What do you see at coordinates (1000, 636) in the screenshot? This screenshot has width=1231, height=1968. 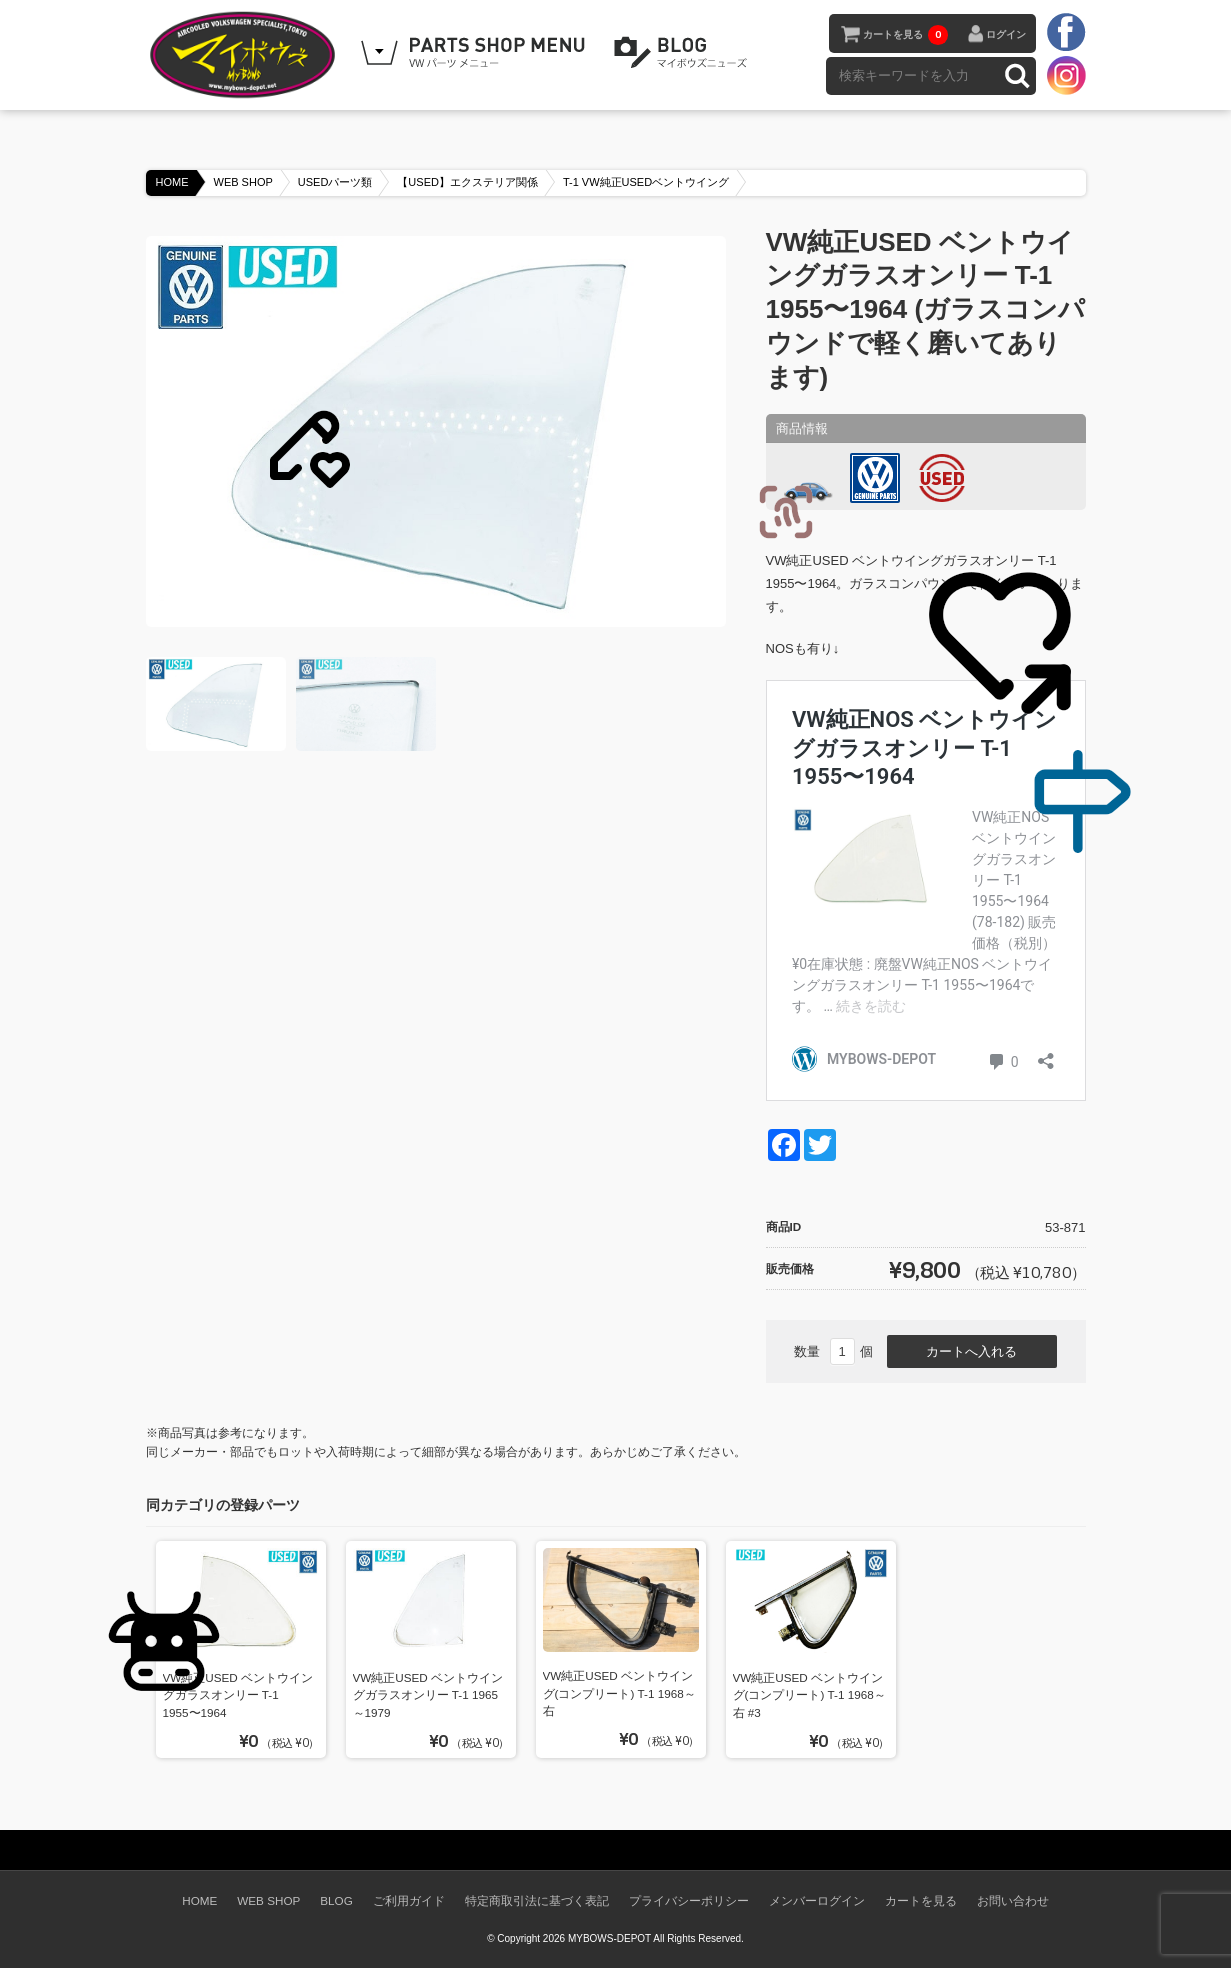 I see `share a liked or favorited item` at bounding box center [1000, 636].